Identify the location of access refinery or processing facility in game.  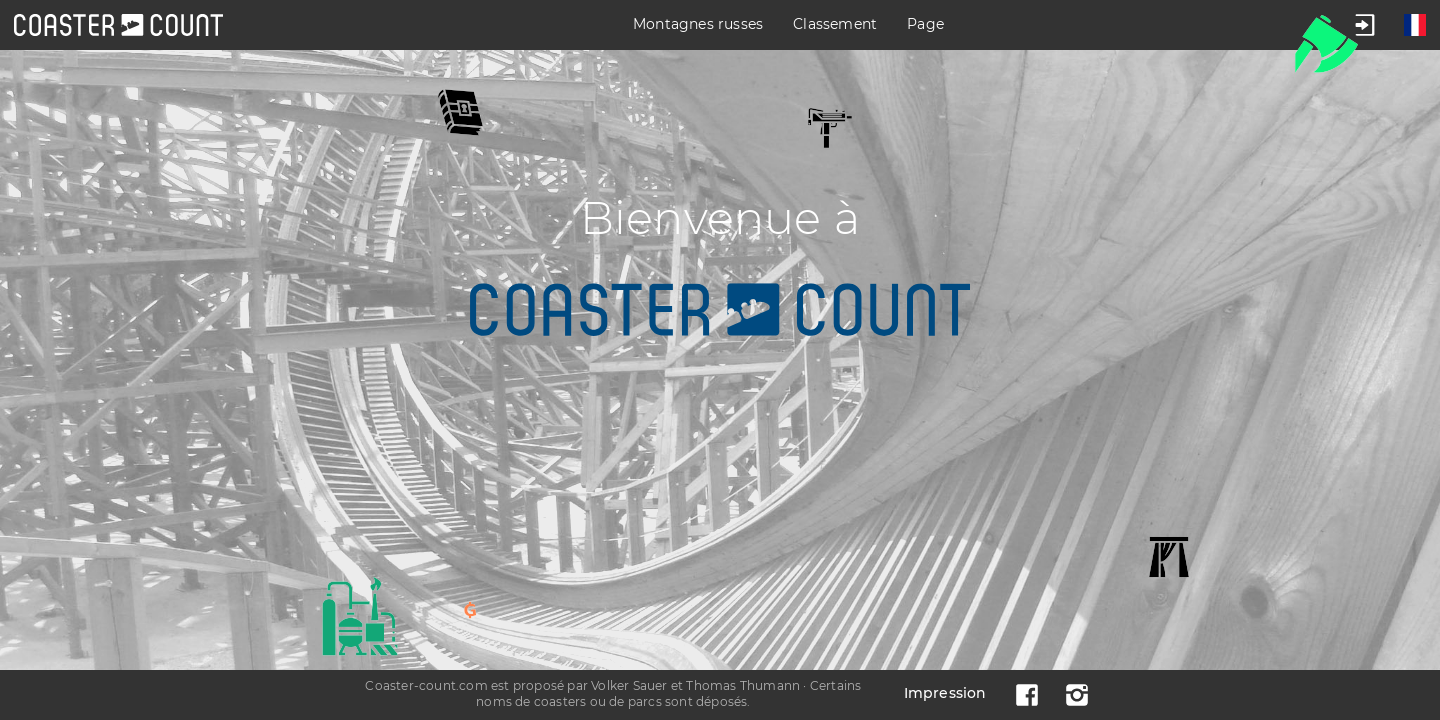
(360, 616).